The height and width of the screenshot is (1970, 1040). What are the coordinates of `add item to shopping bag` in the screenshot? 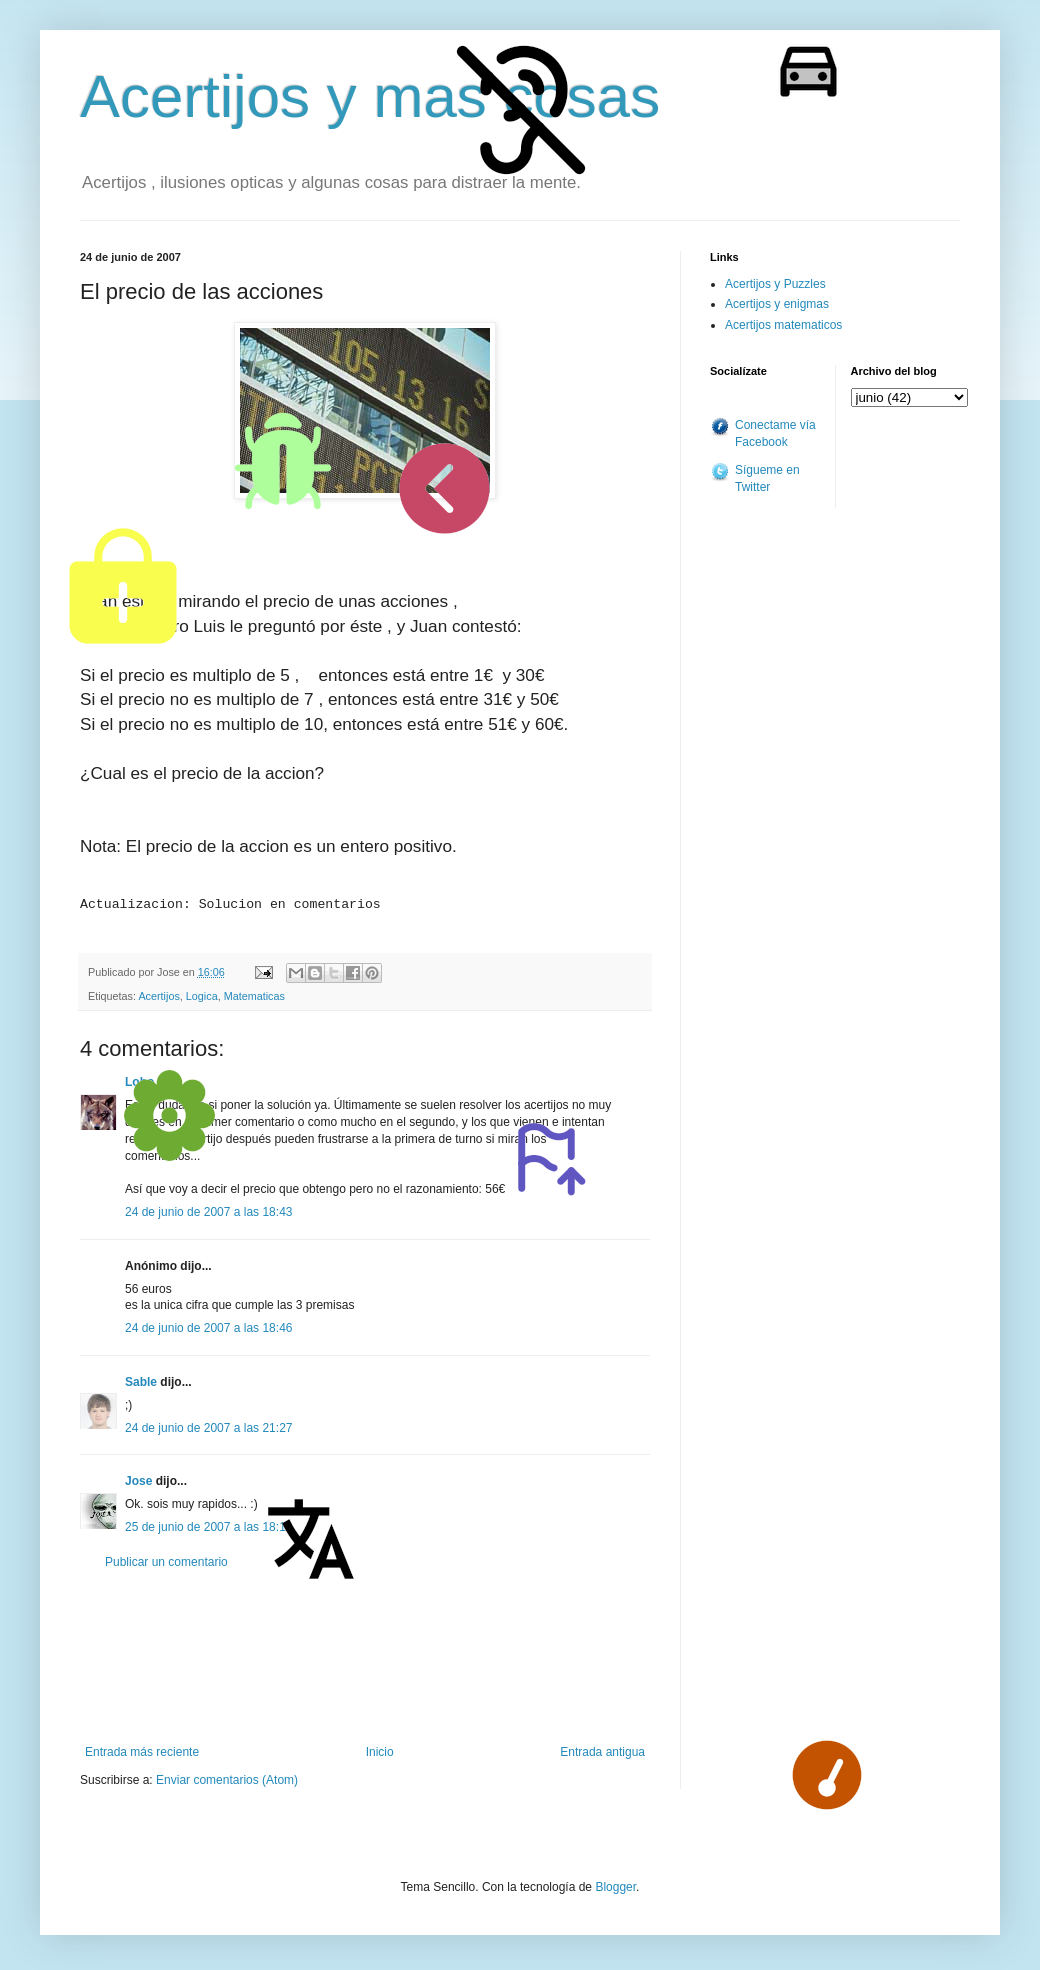 It's located at (123, 586).